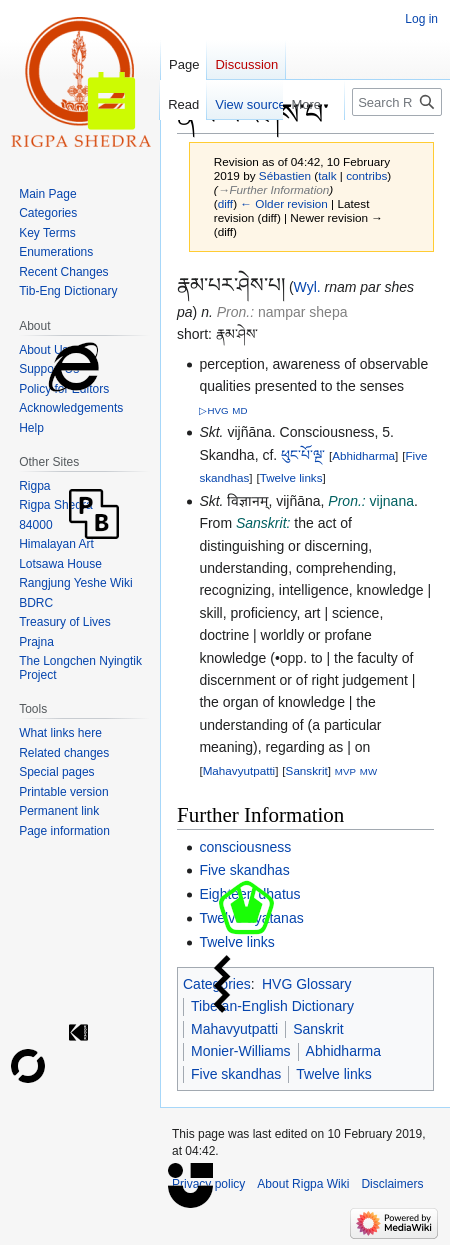 Image resolution: width=450 pixels, height=1245 pixels. I want to click on sfml framework or library branding, so click(246, 907).